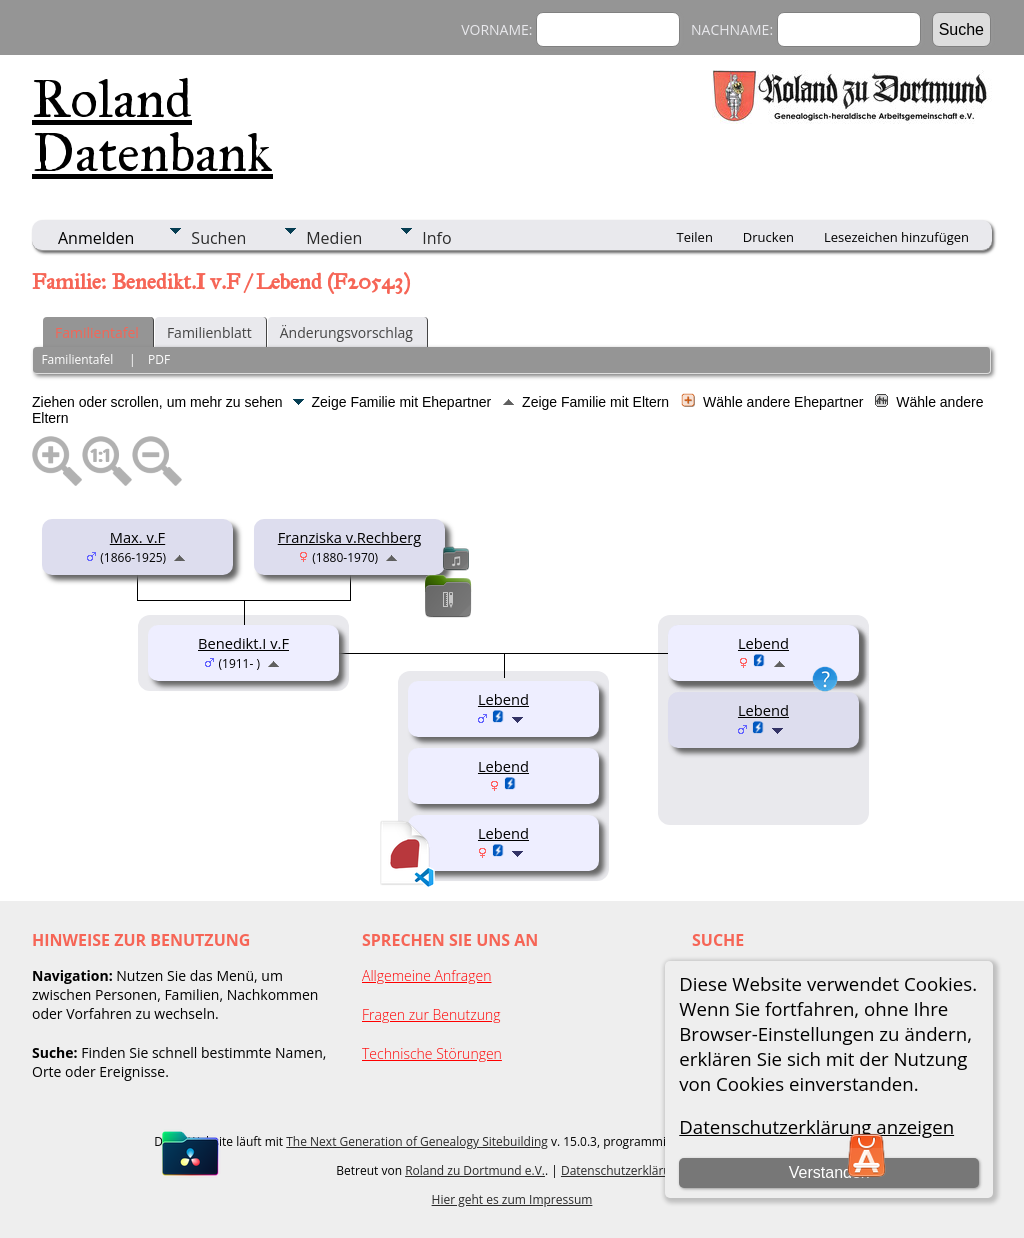  What do you see at coordinates (866, 1155) in the screenshot?
I see `open the app center to browse and install applications` at bounding box center [866, 1155].